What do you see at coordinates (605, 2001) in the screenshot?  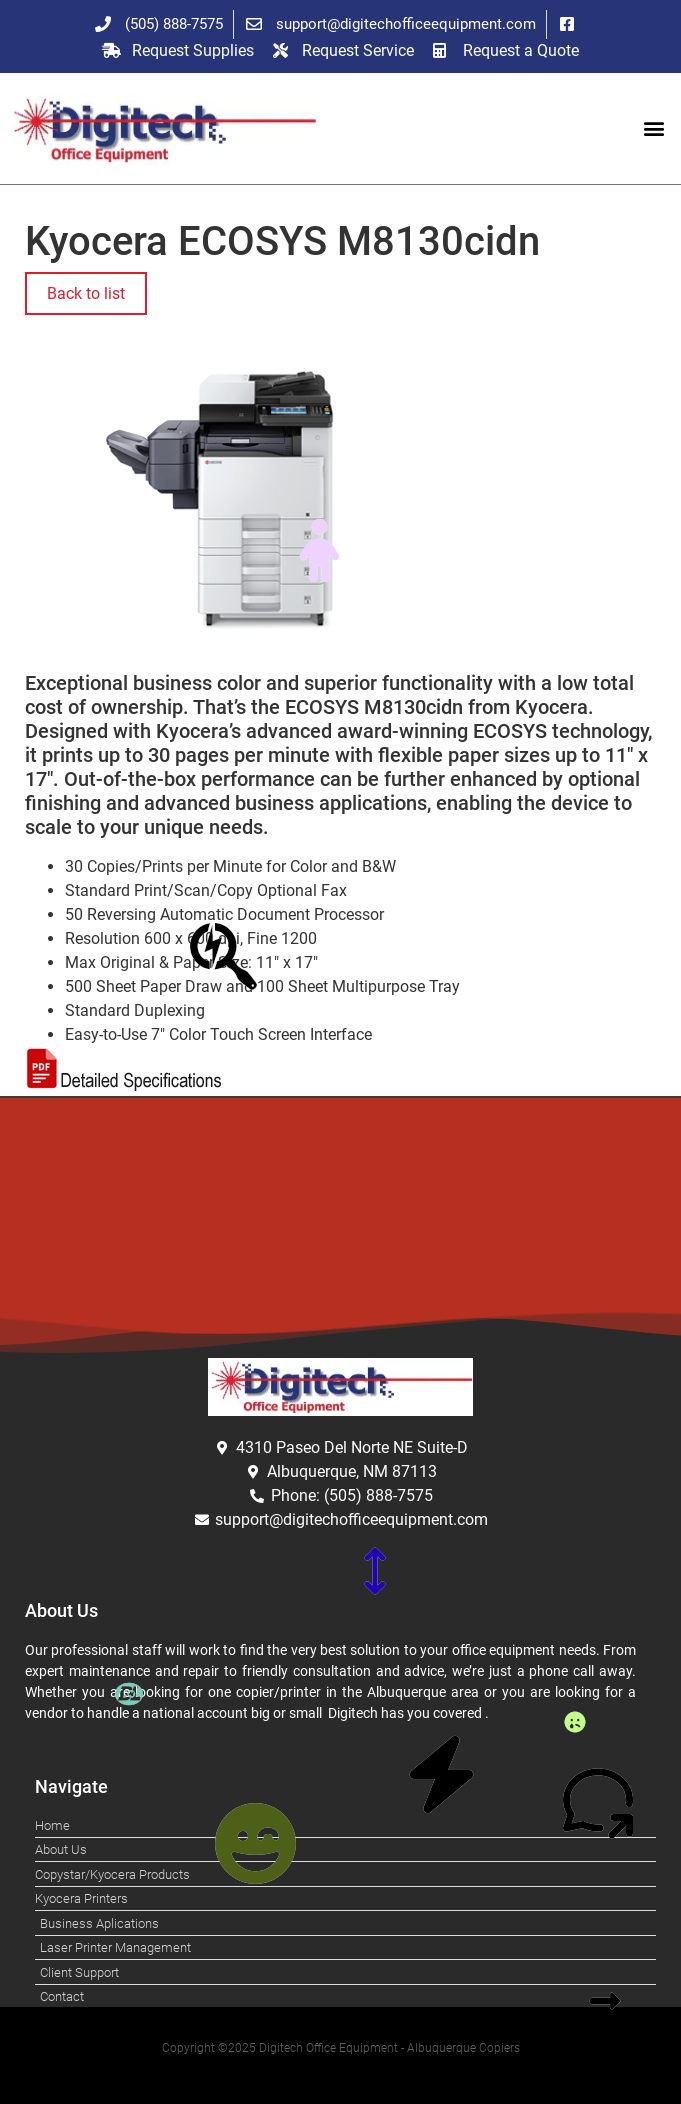 I see `go to next item or step` at bounding box center [605, 2001].